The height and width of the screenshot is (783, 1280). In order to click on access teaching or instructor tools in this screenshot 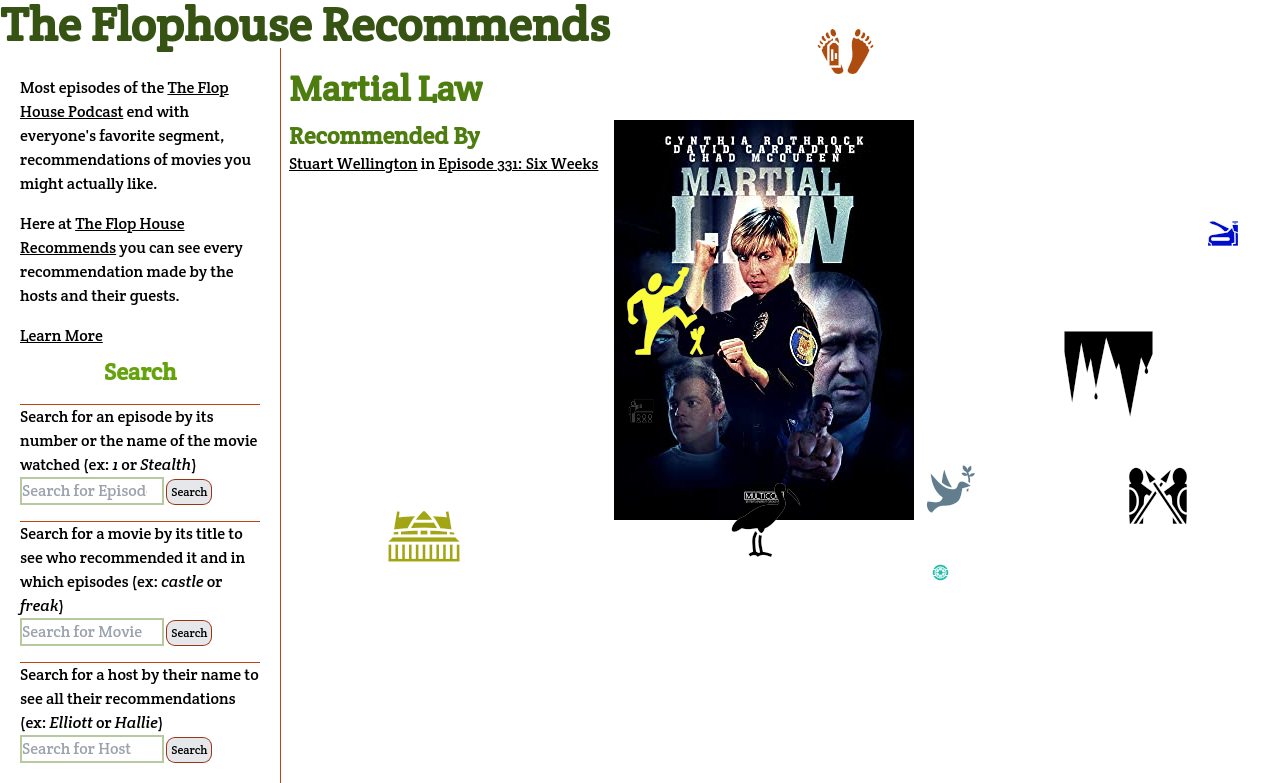, I will do `click(641, 410)`.